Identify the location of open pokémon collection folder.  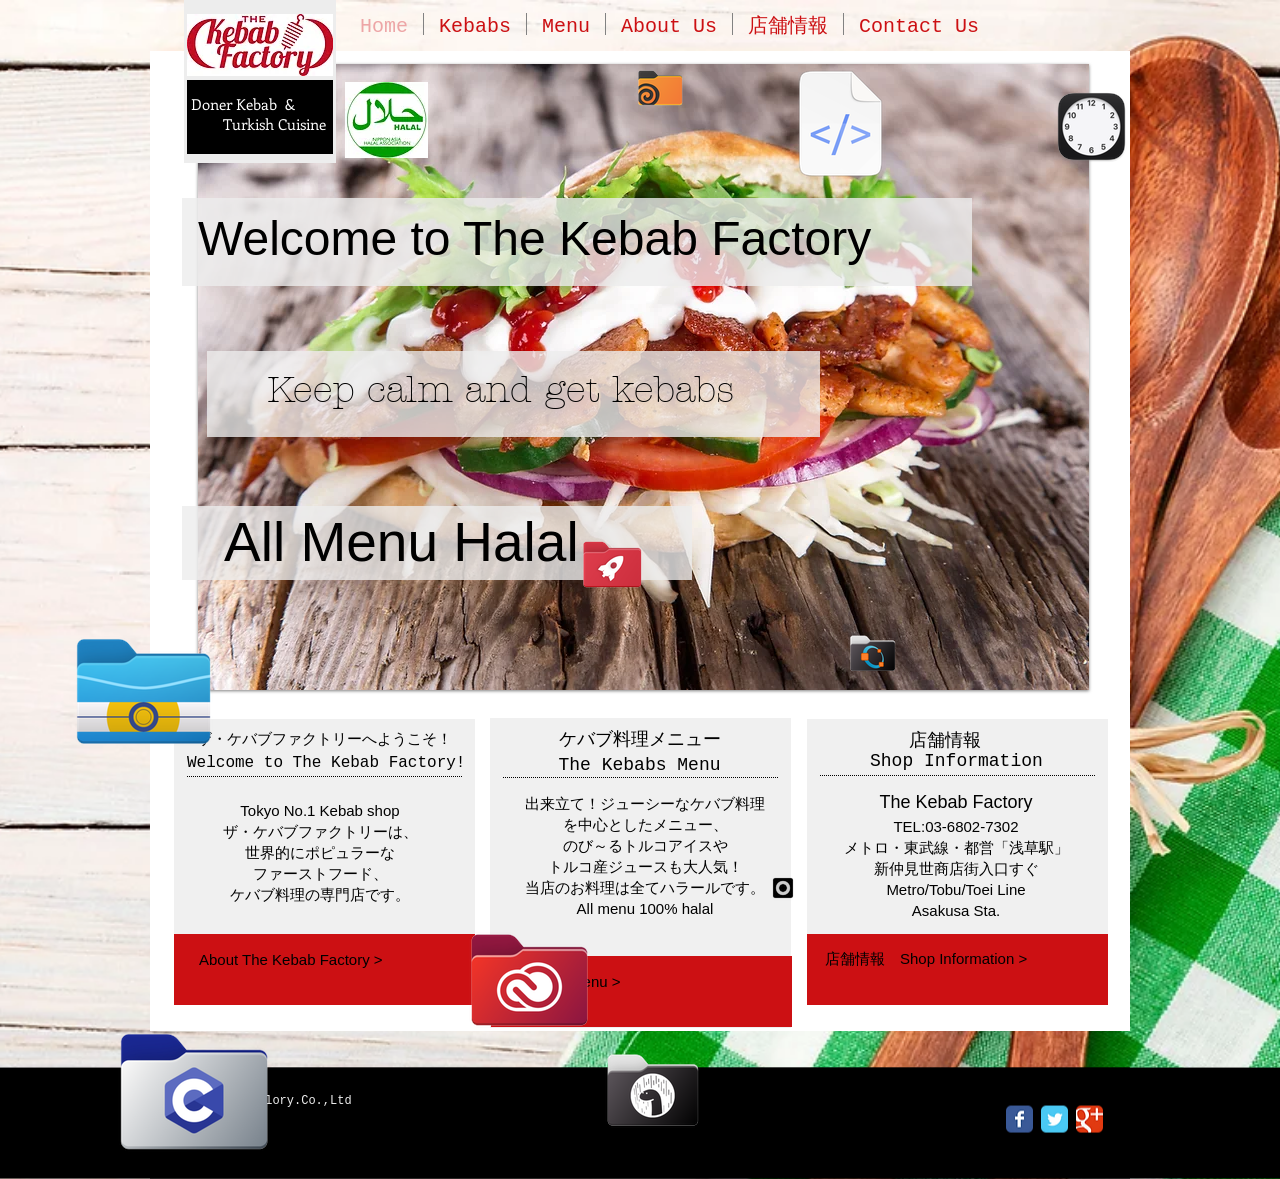
(143, 695).